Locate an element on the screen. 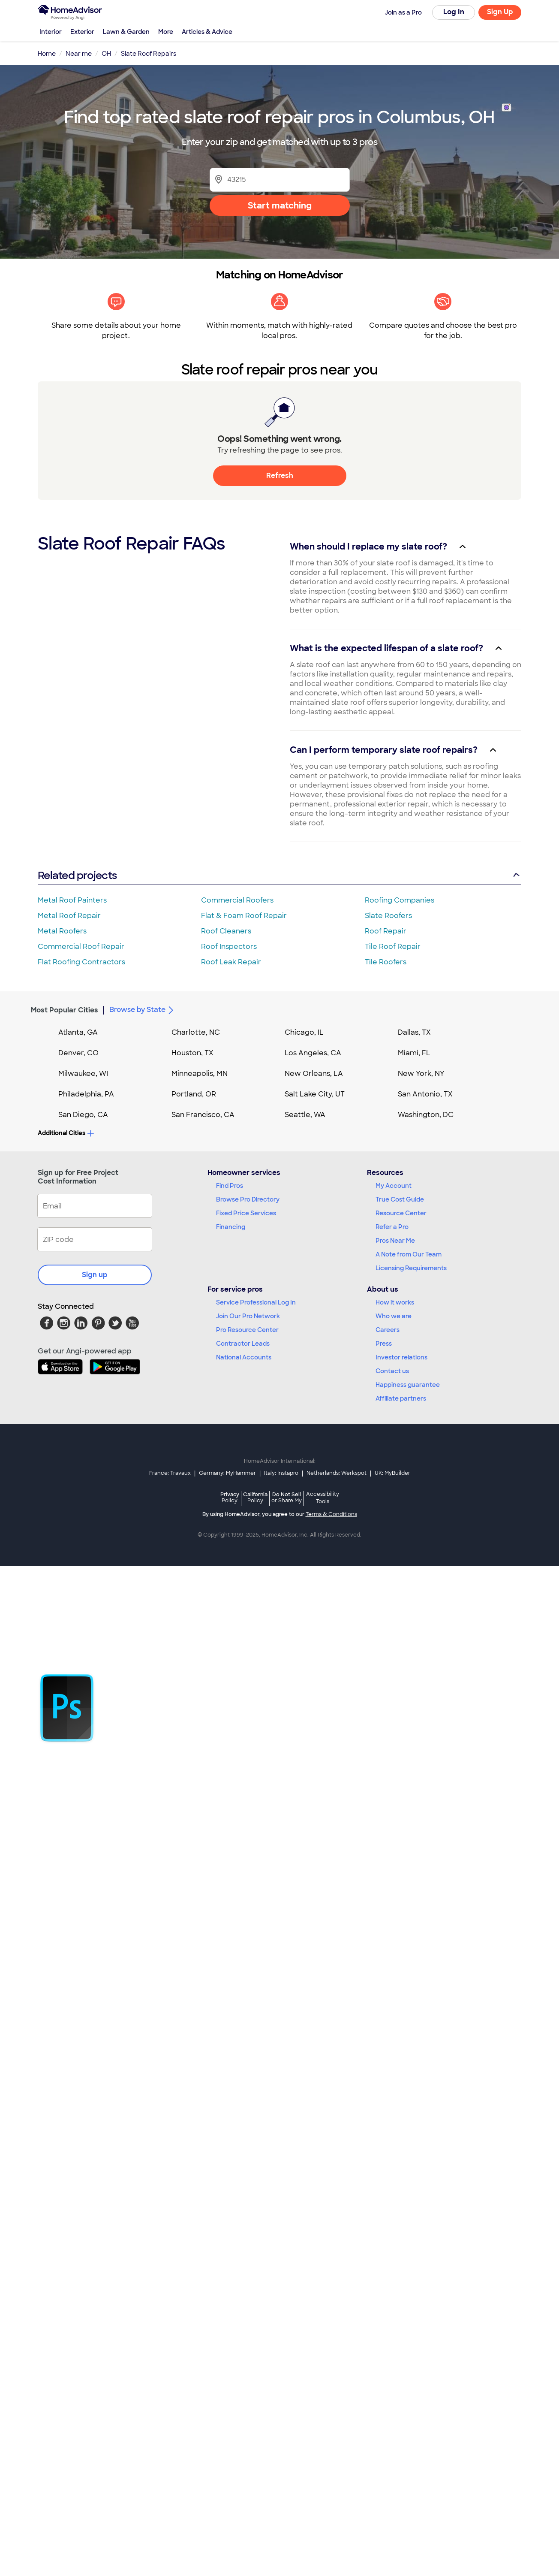 The width and height of the screenshot is (559, 2576). open the camera app is located at coordinates (506, 107).